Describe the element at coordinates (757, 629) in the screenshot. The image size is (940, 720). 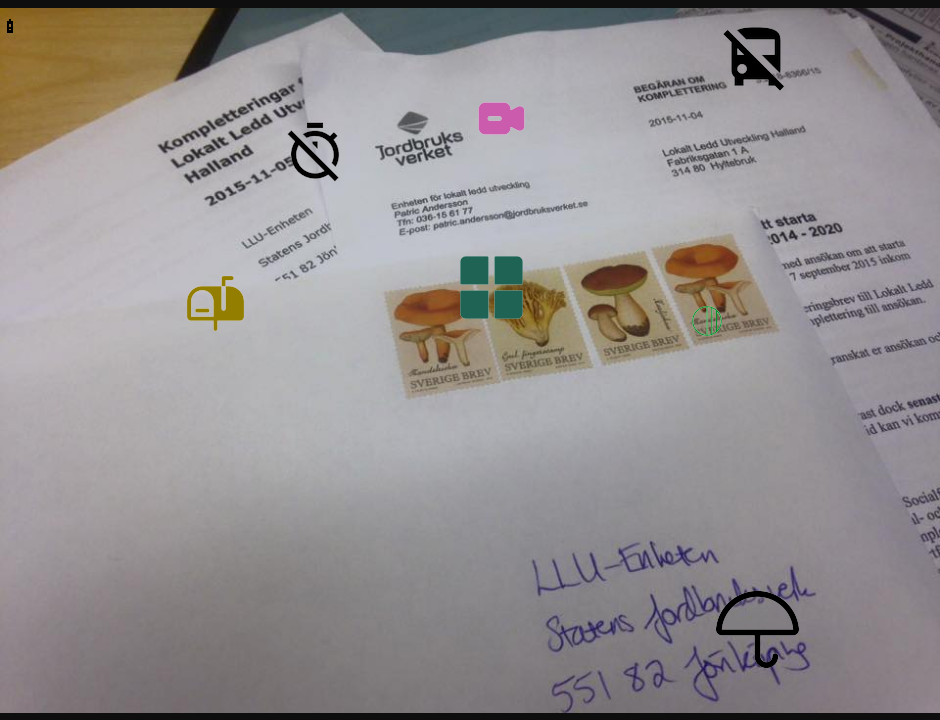
I see `indicates weather protection or rain forecast` at that location.